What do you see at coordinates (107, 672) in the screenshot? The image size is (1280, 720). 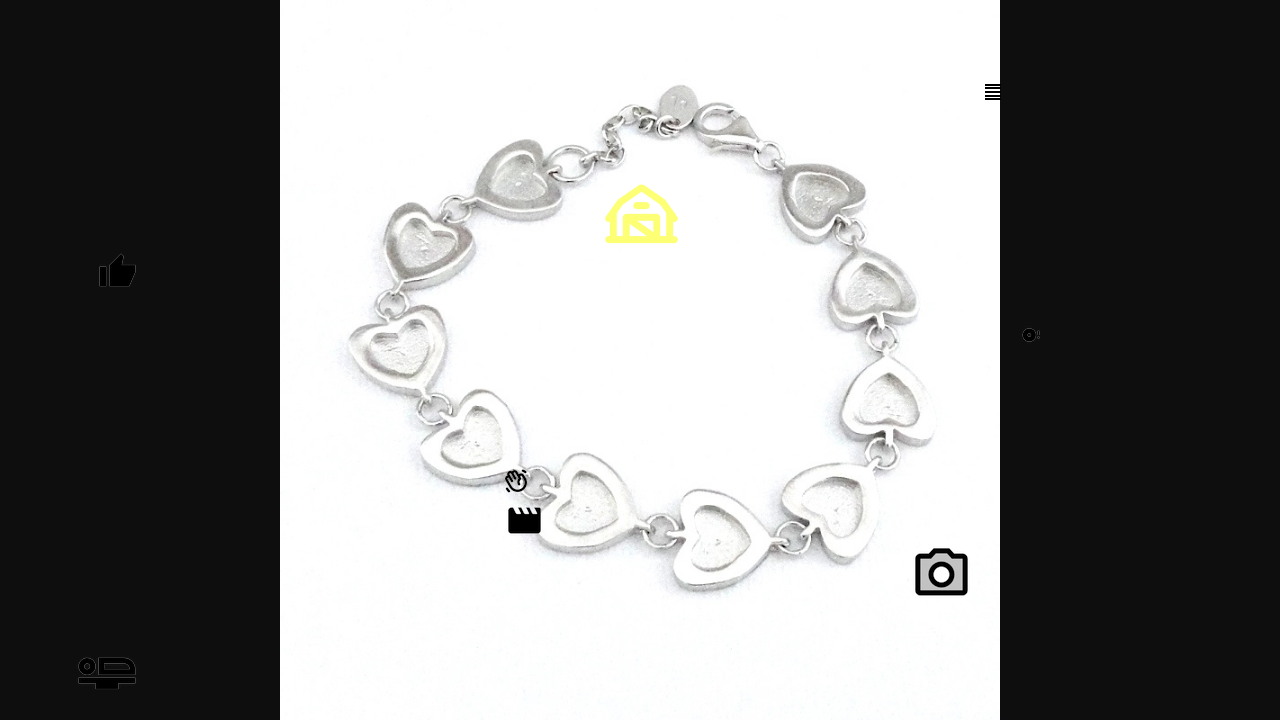 I see `select flat bed seat option for flight` at bounding box center [107, 672].